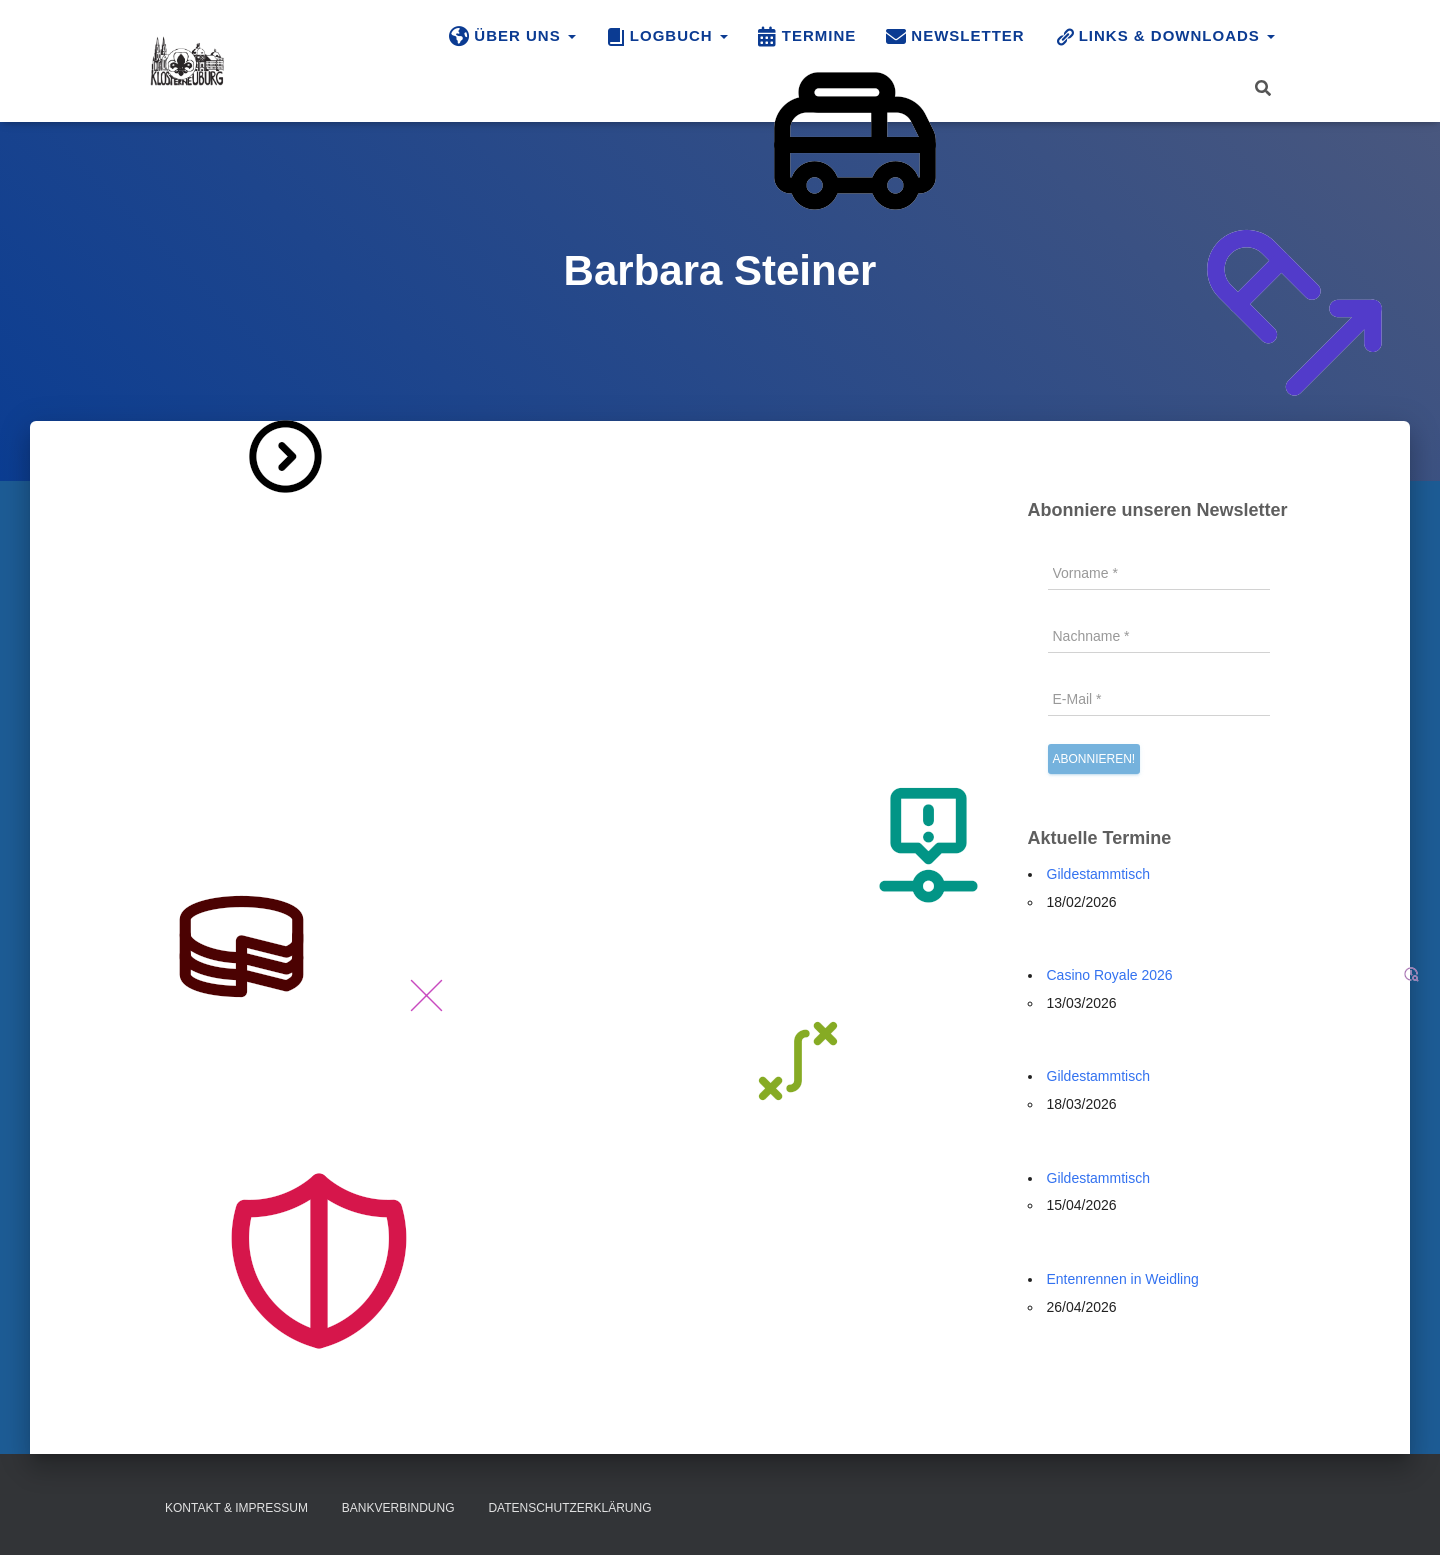  Describe the element at coordinates (426, 995) in the screenshot. I see `close a window or dialog` at that location.